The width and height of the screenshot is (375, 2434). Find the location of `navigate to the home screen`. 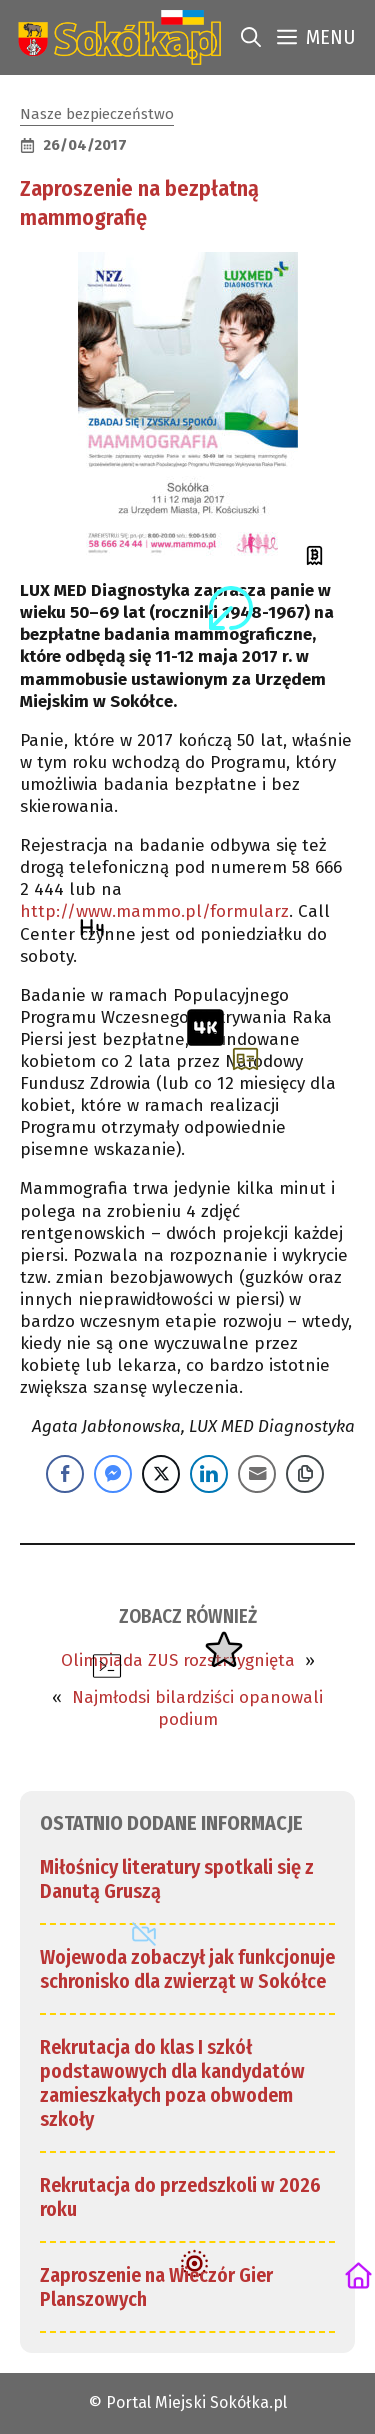

navigate to the home screen is located at coordinates (358, 2275).